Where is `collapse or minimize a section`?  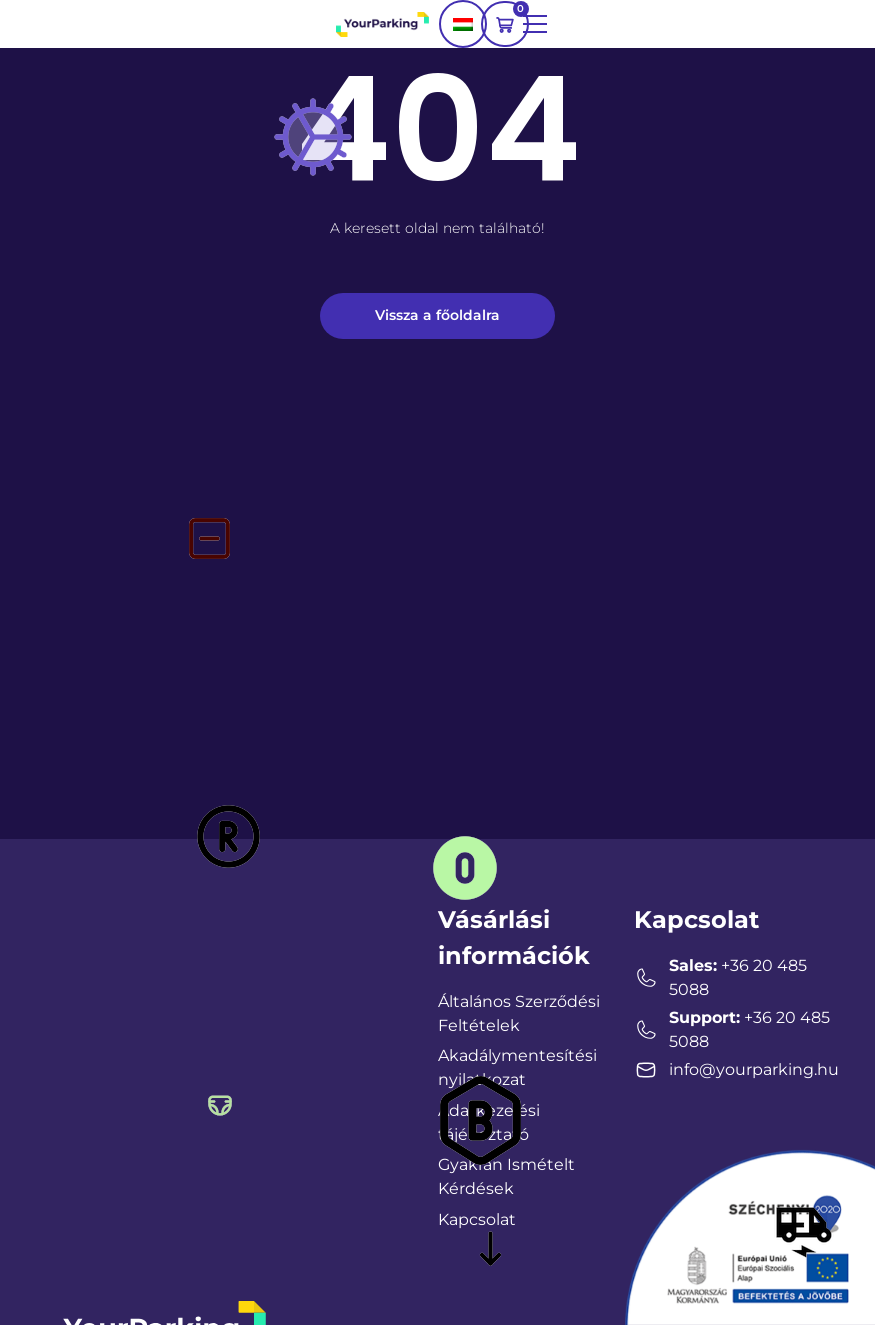 collapse or minimize a section is located at coordinates (209, 538).